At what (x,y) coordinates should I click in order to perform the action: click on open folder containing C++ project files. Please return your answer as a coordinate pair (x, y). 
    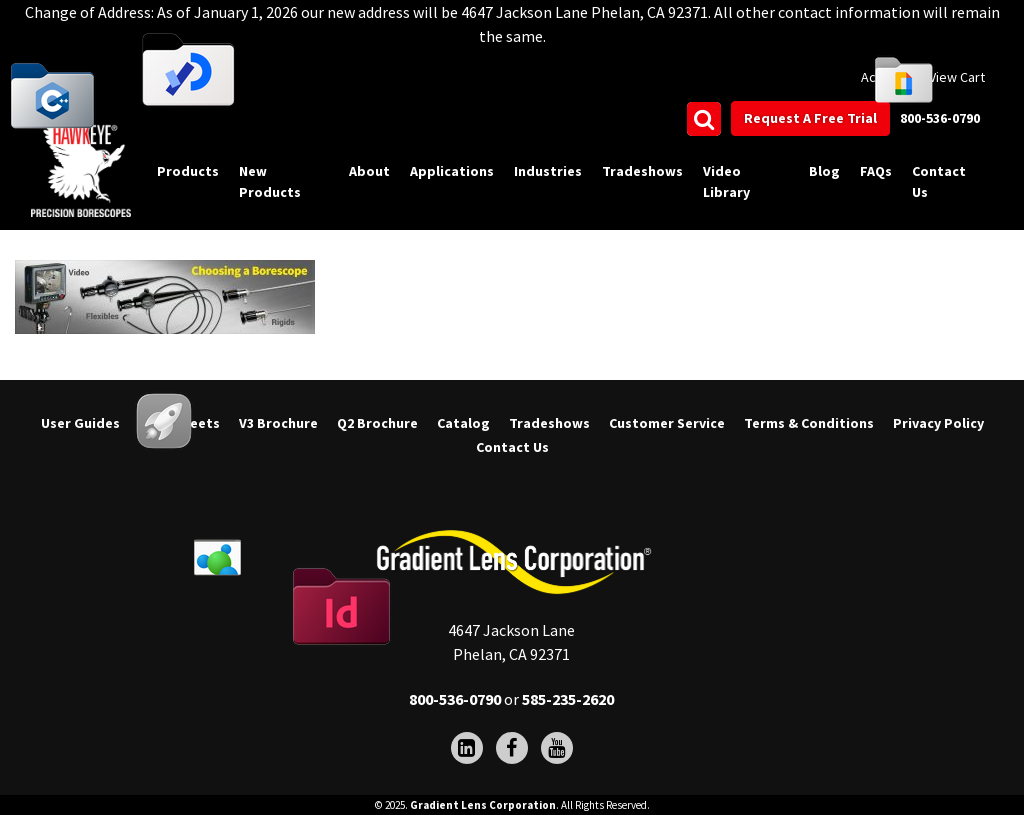
    Looking at the image, I should click on (52, 98).